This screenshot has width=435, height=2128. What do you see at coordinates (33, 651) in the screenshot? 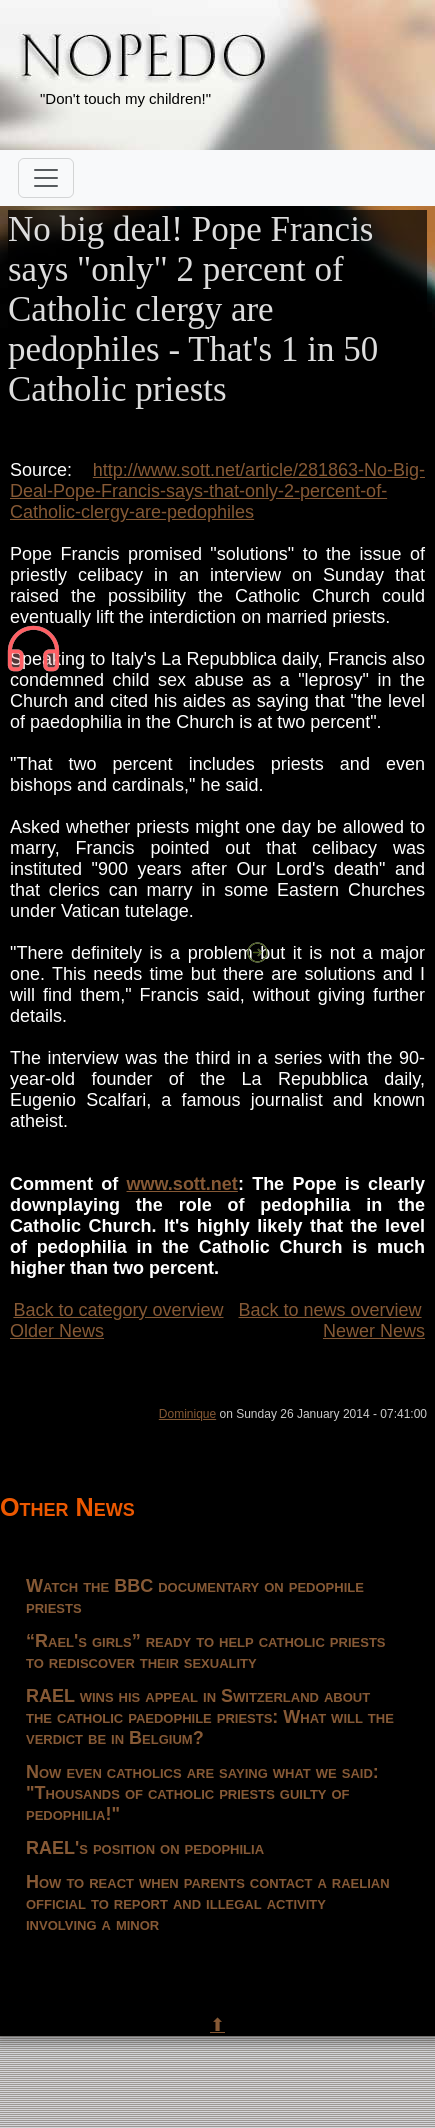
I see `access audio or music playback` at bounding box center [33, 651].